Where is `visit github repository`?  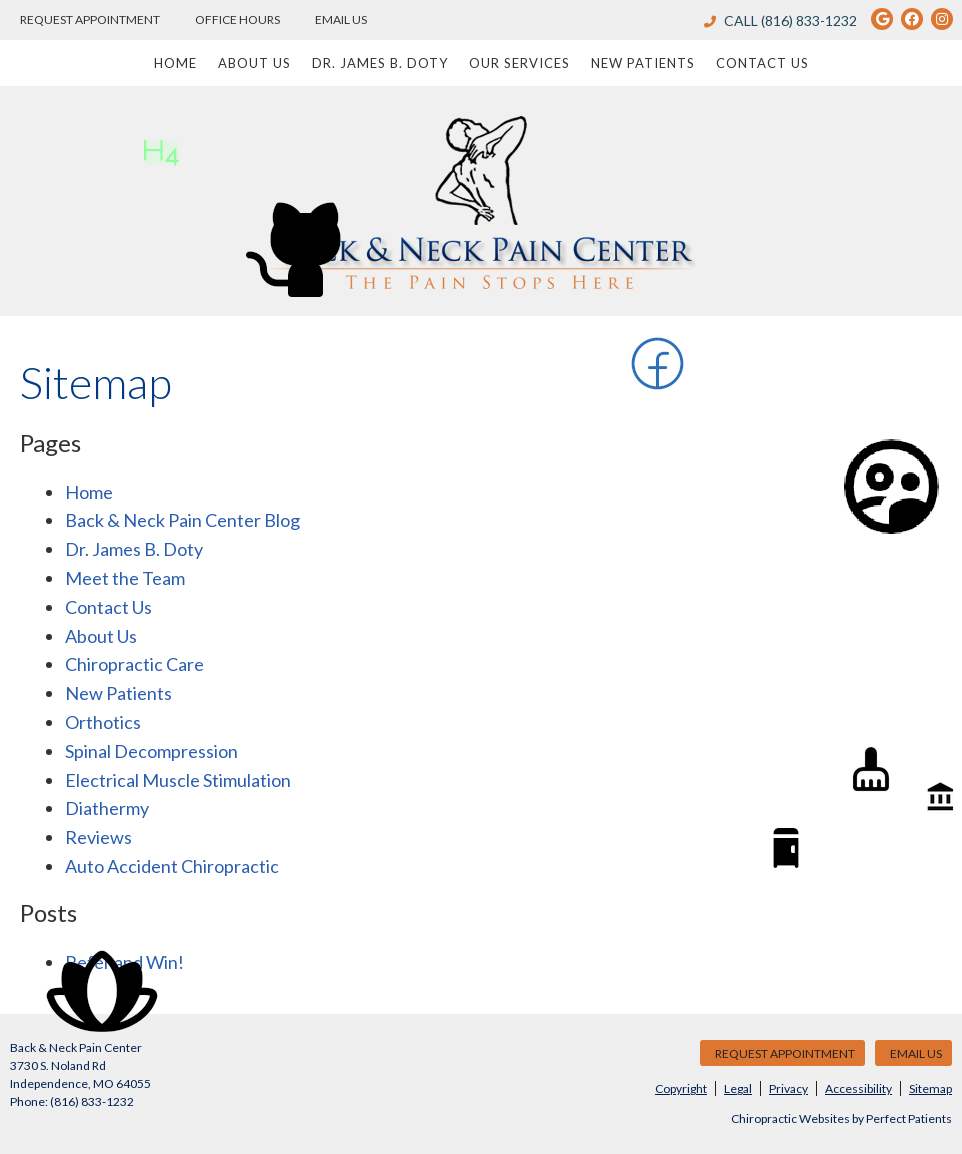 visit github repository is located at coordinates (302, 248).